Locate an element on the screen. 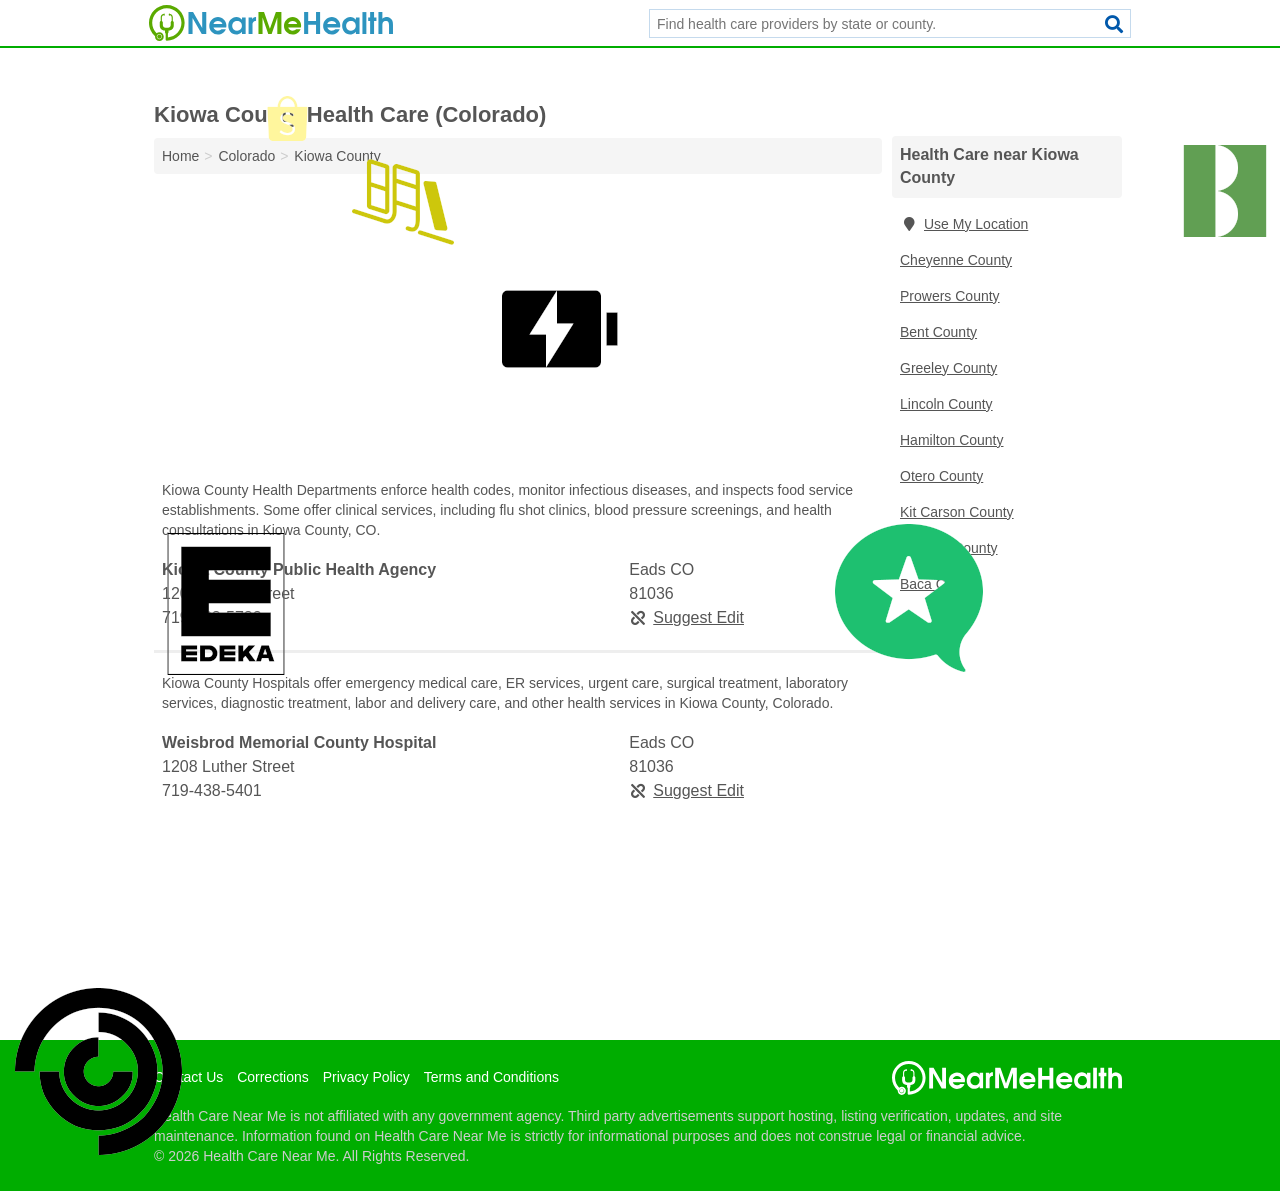  open the Backstage casting app is located at coordinates (1225, 191).